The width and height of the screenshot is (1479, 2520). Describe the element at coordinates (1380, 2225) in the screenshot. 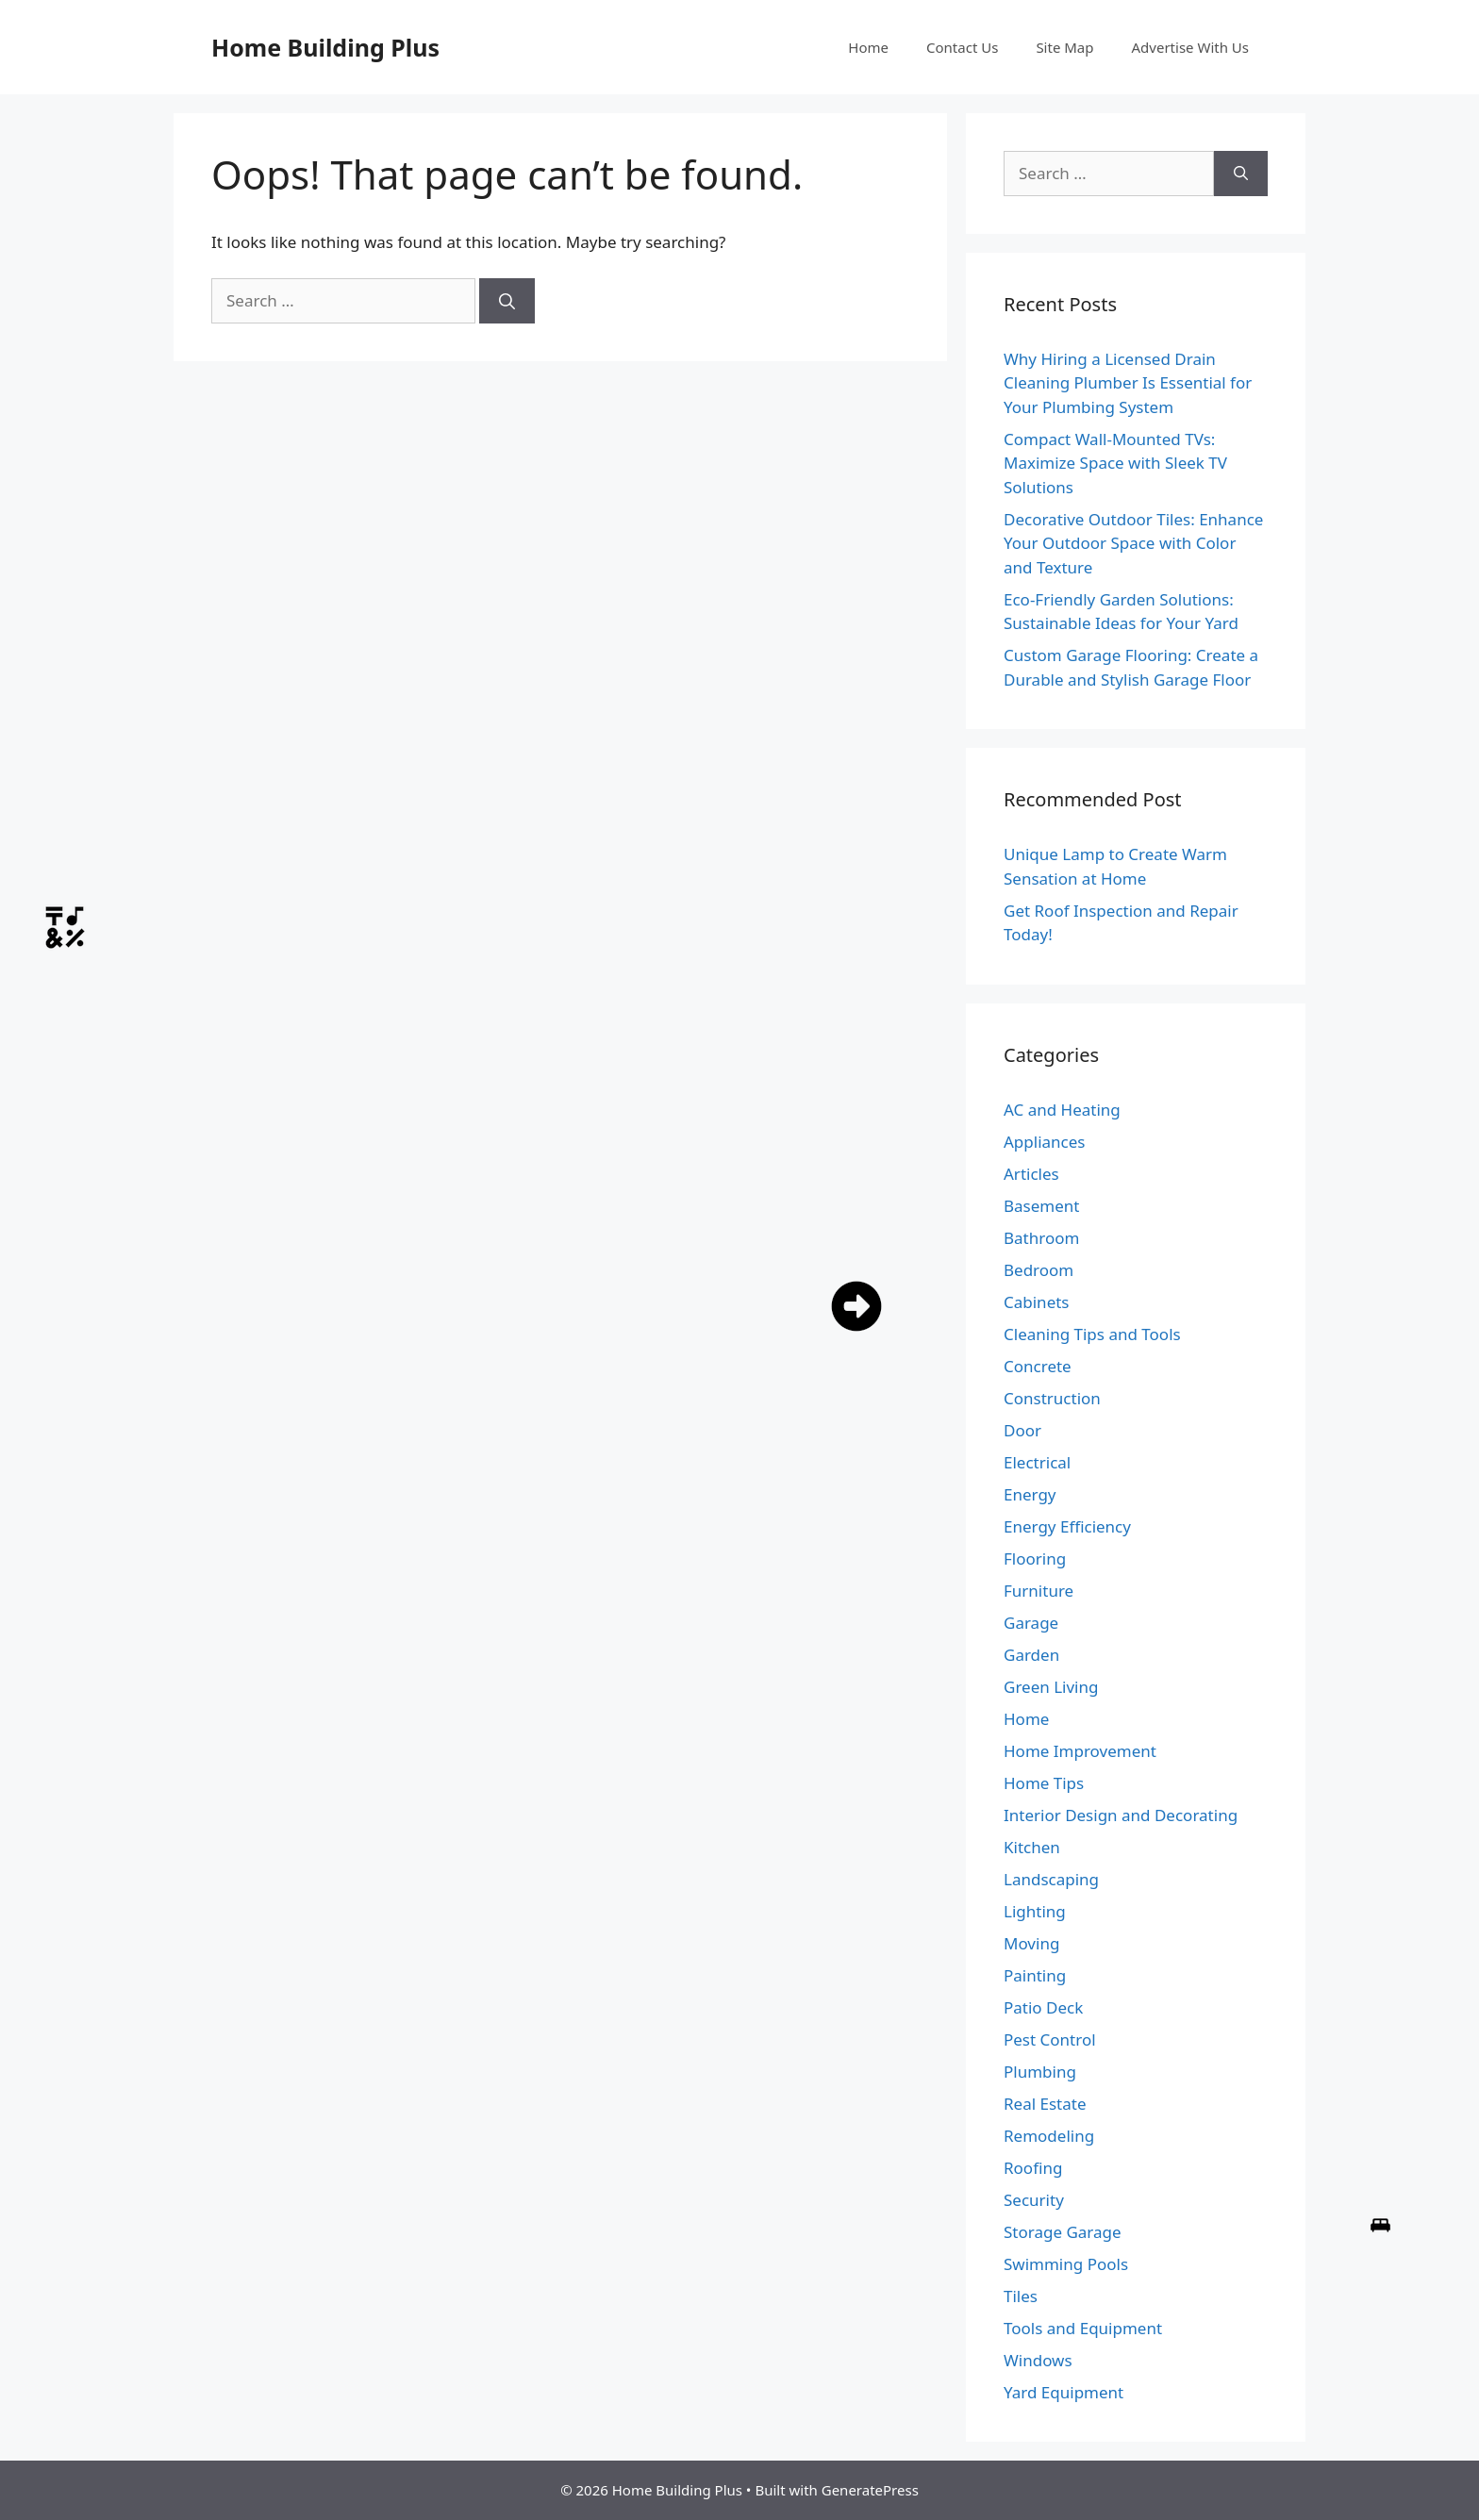

I see `view hotel room or accommodation options` at that location.